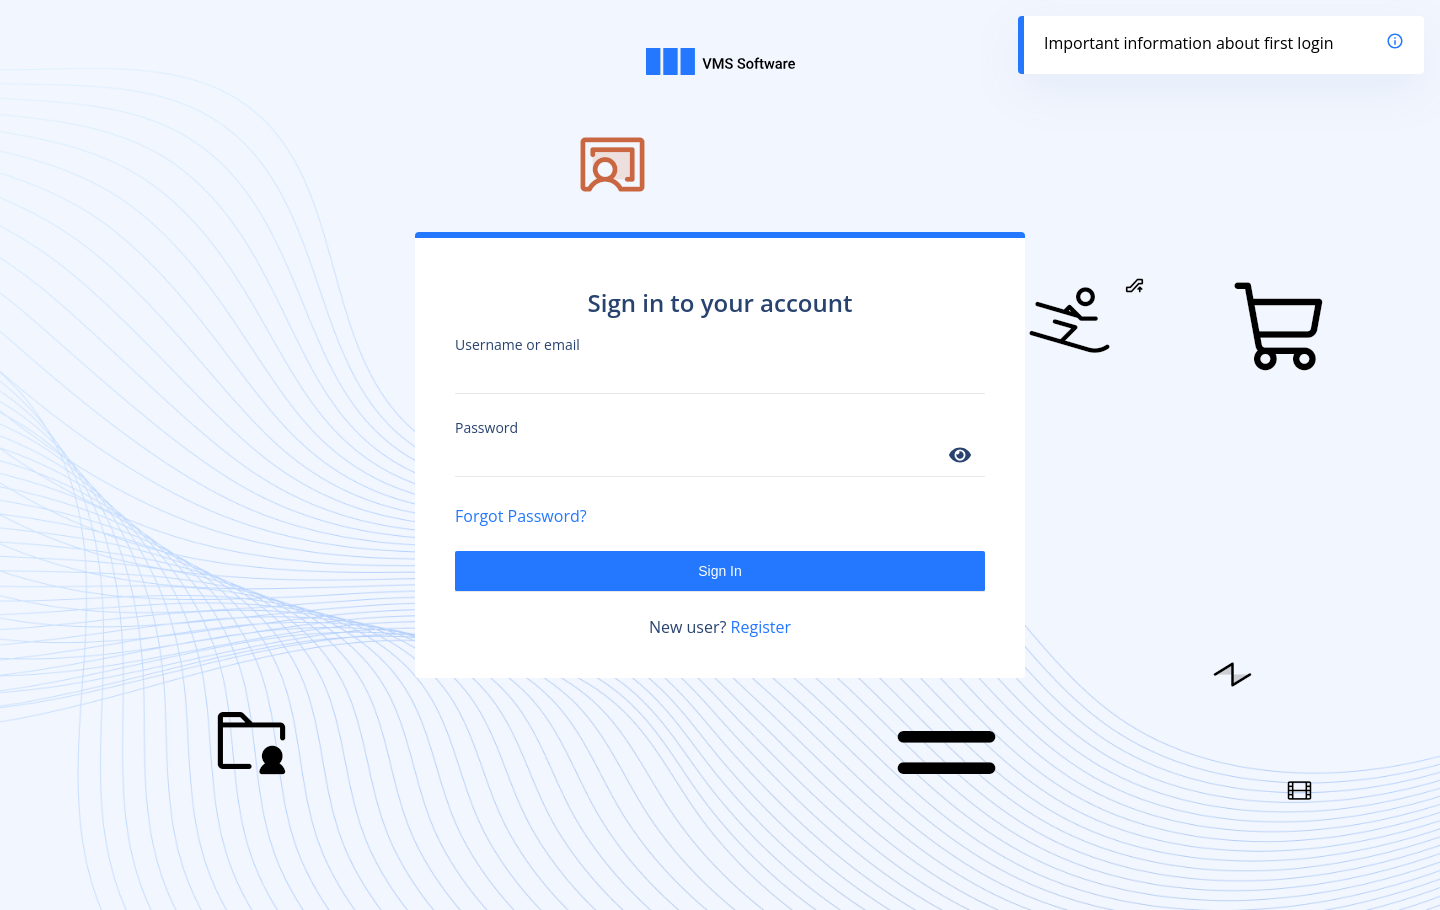 This screenshot has height=910, width=1440. Describe the element at coordinates (1069, 321) in the screenshot. I see `access skiing or winter sports activities` at that location.